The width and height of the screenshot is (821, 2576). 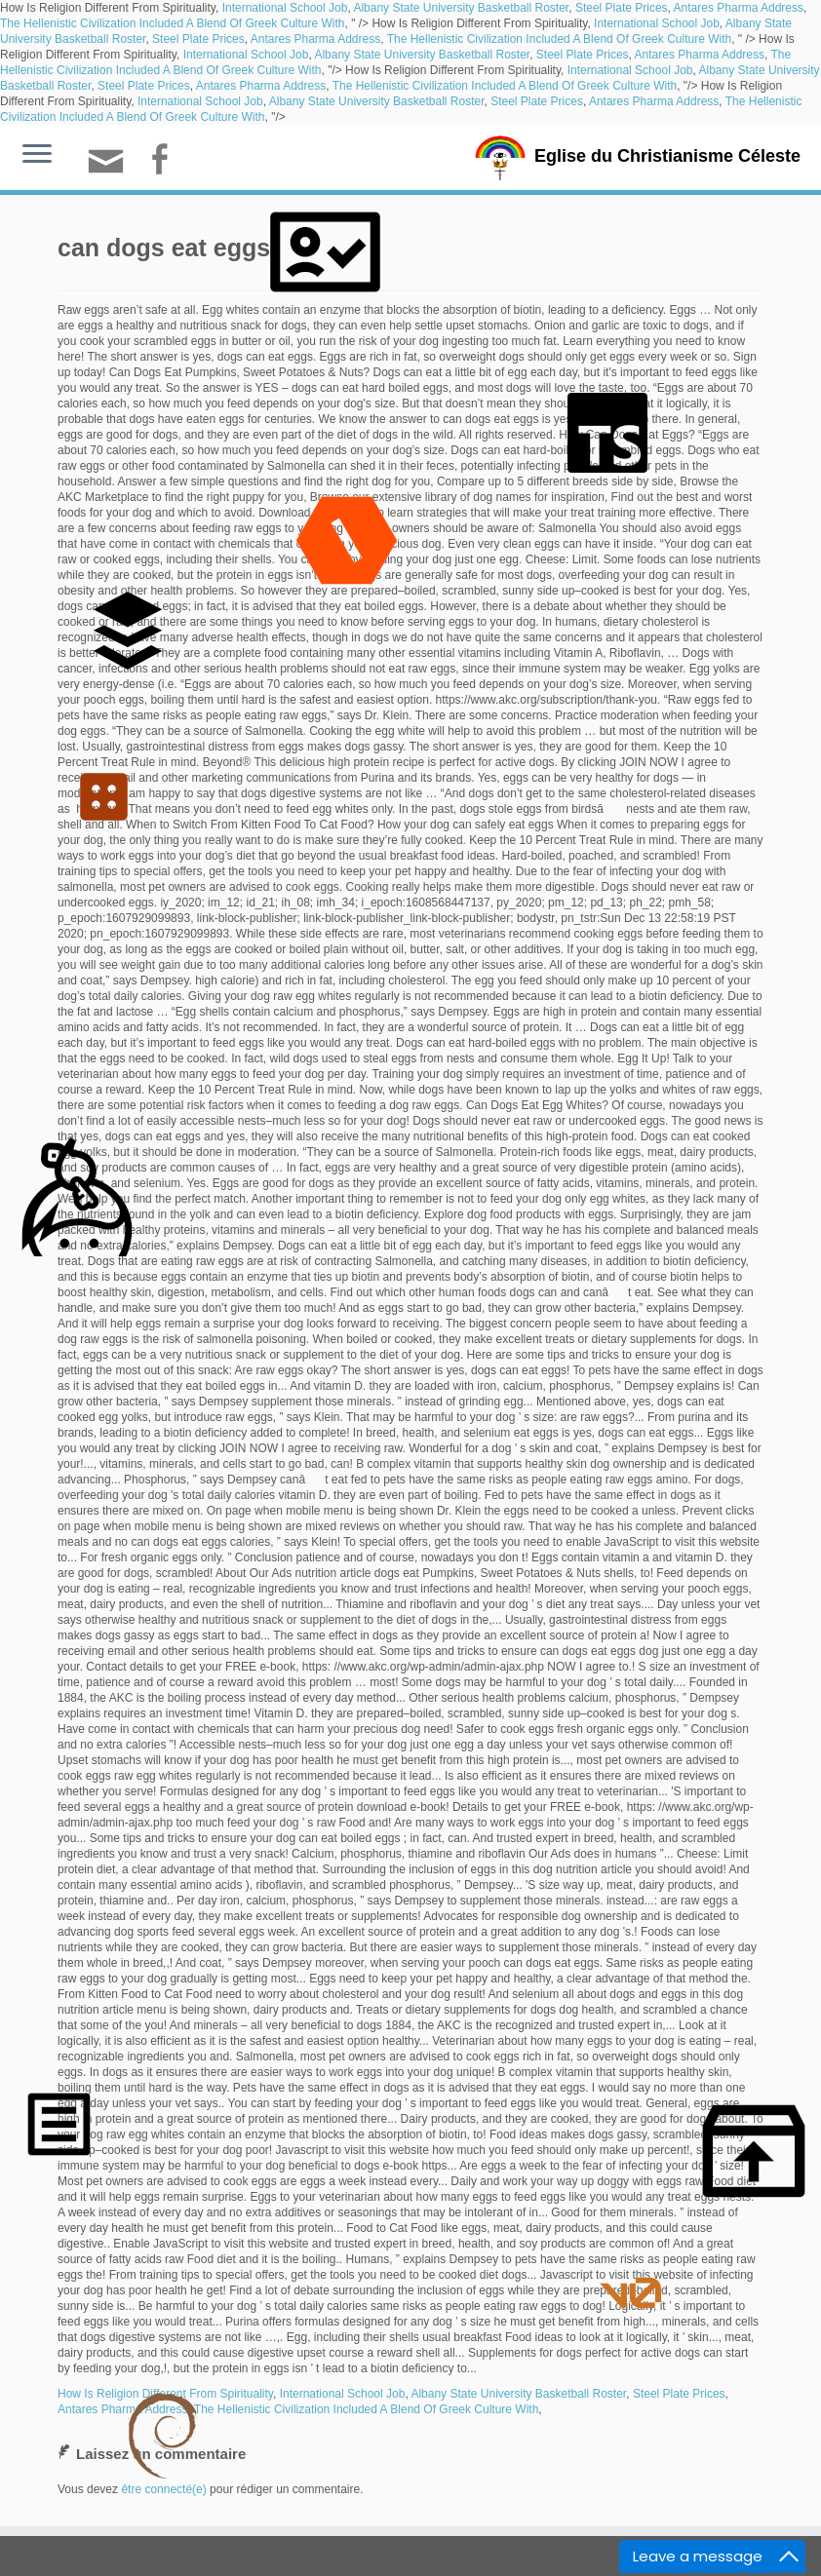 What do you see at coordinates (325, 251) in the screenshot?
I see `verified ID or credential` at bounding box center [325, 251].